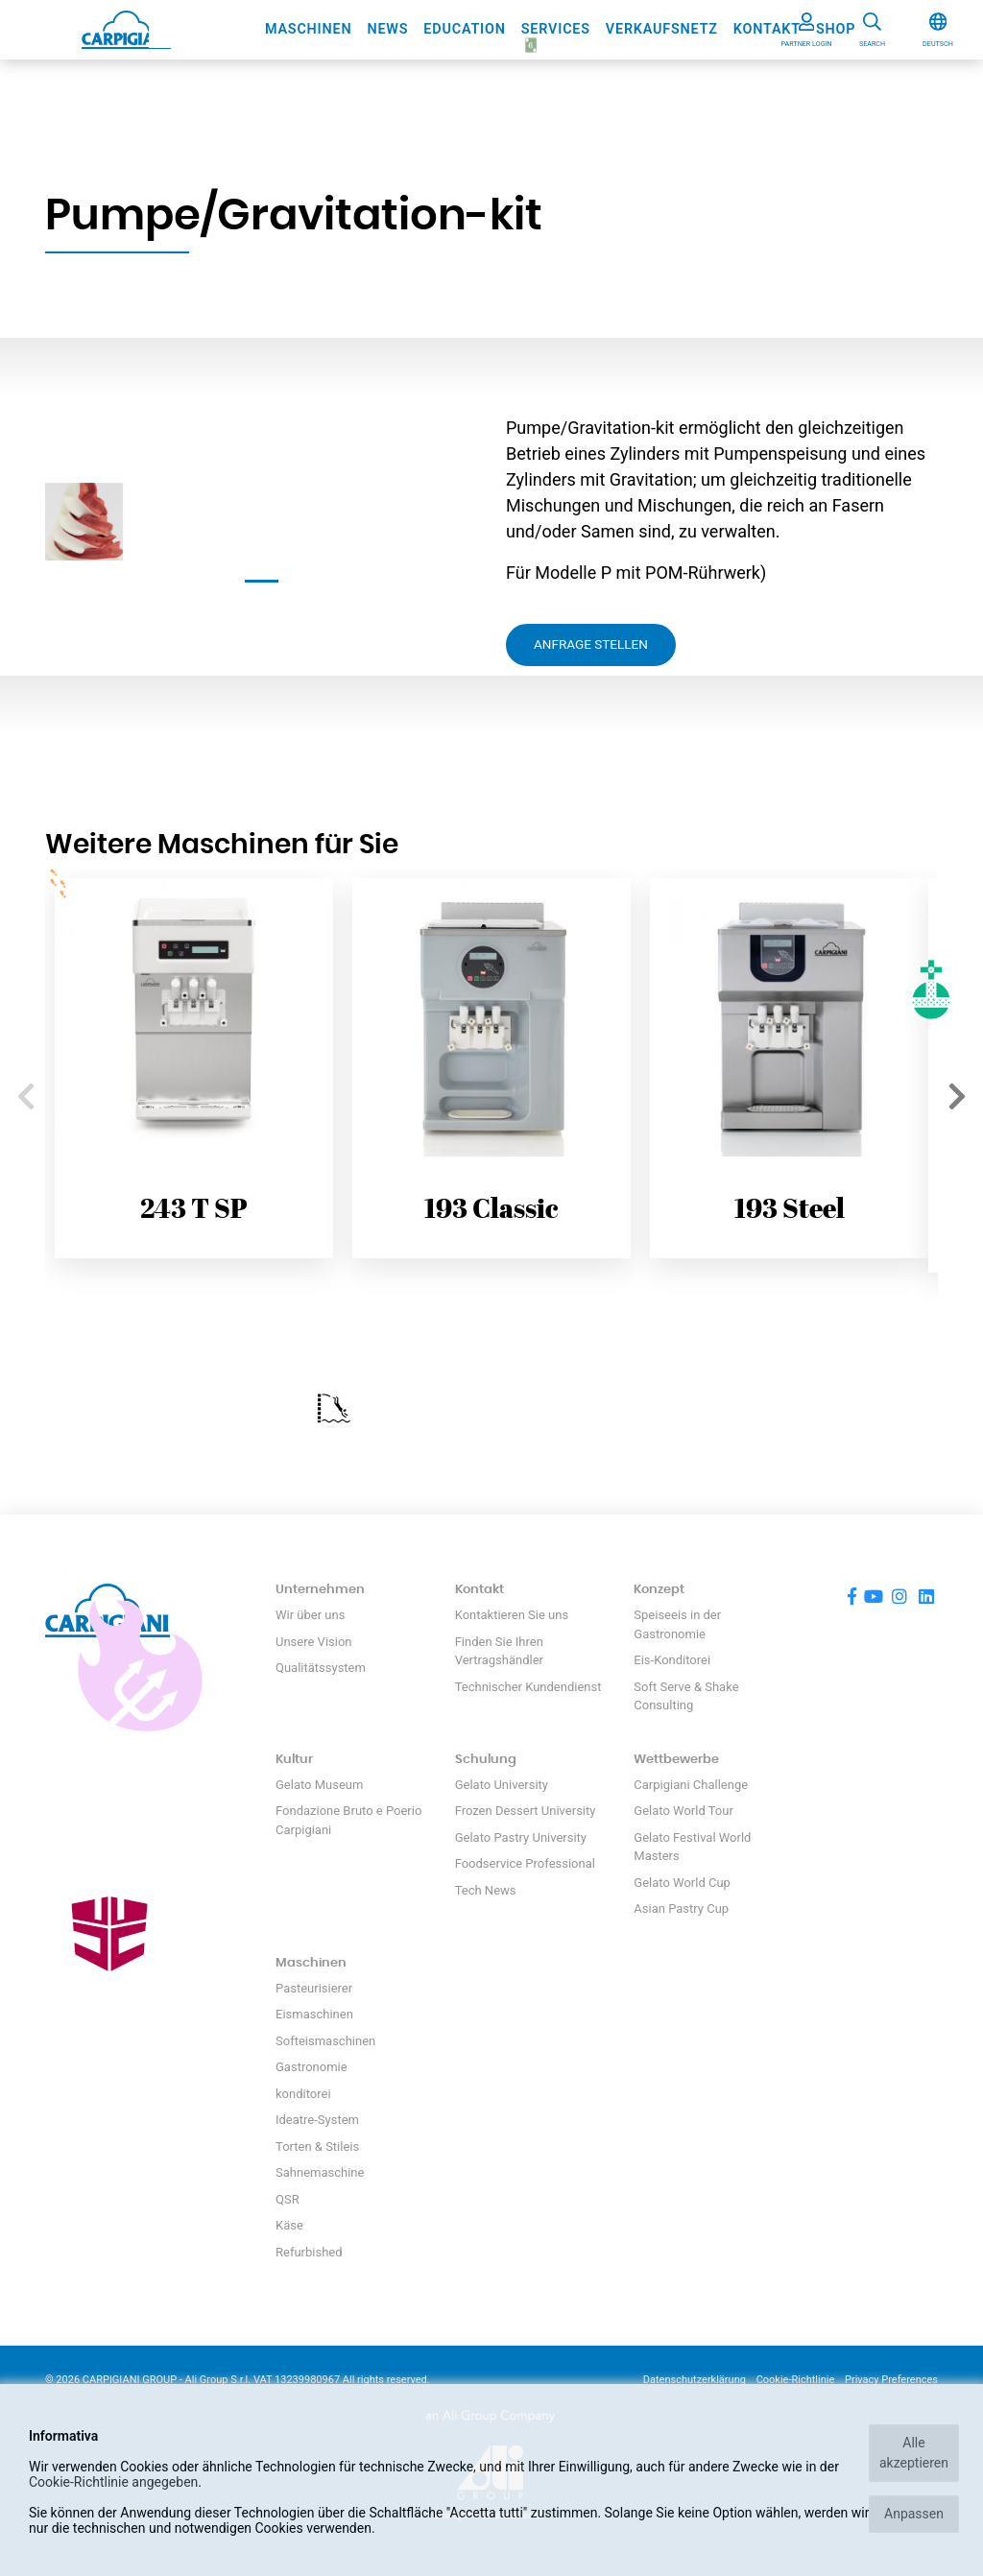  I want to click on track your steps or walking activity, so click(58, 883).